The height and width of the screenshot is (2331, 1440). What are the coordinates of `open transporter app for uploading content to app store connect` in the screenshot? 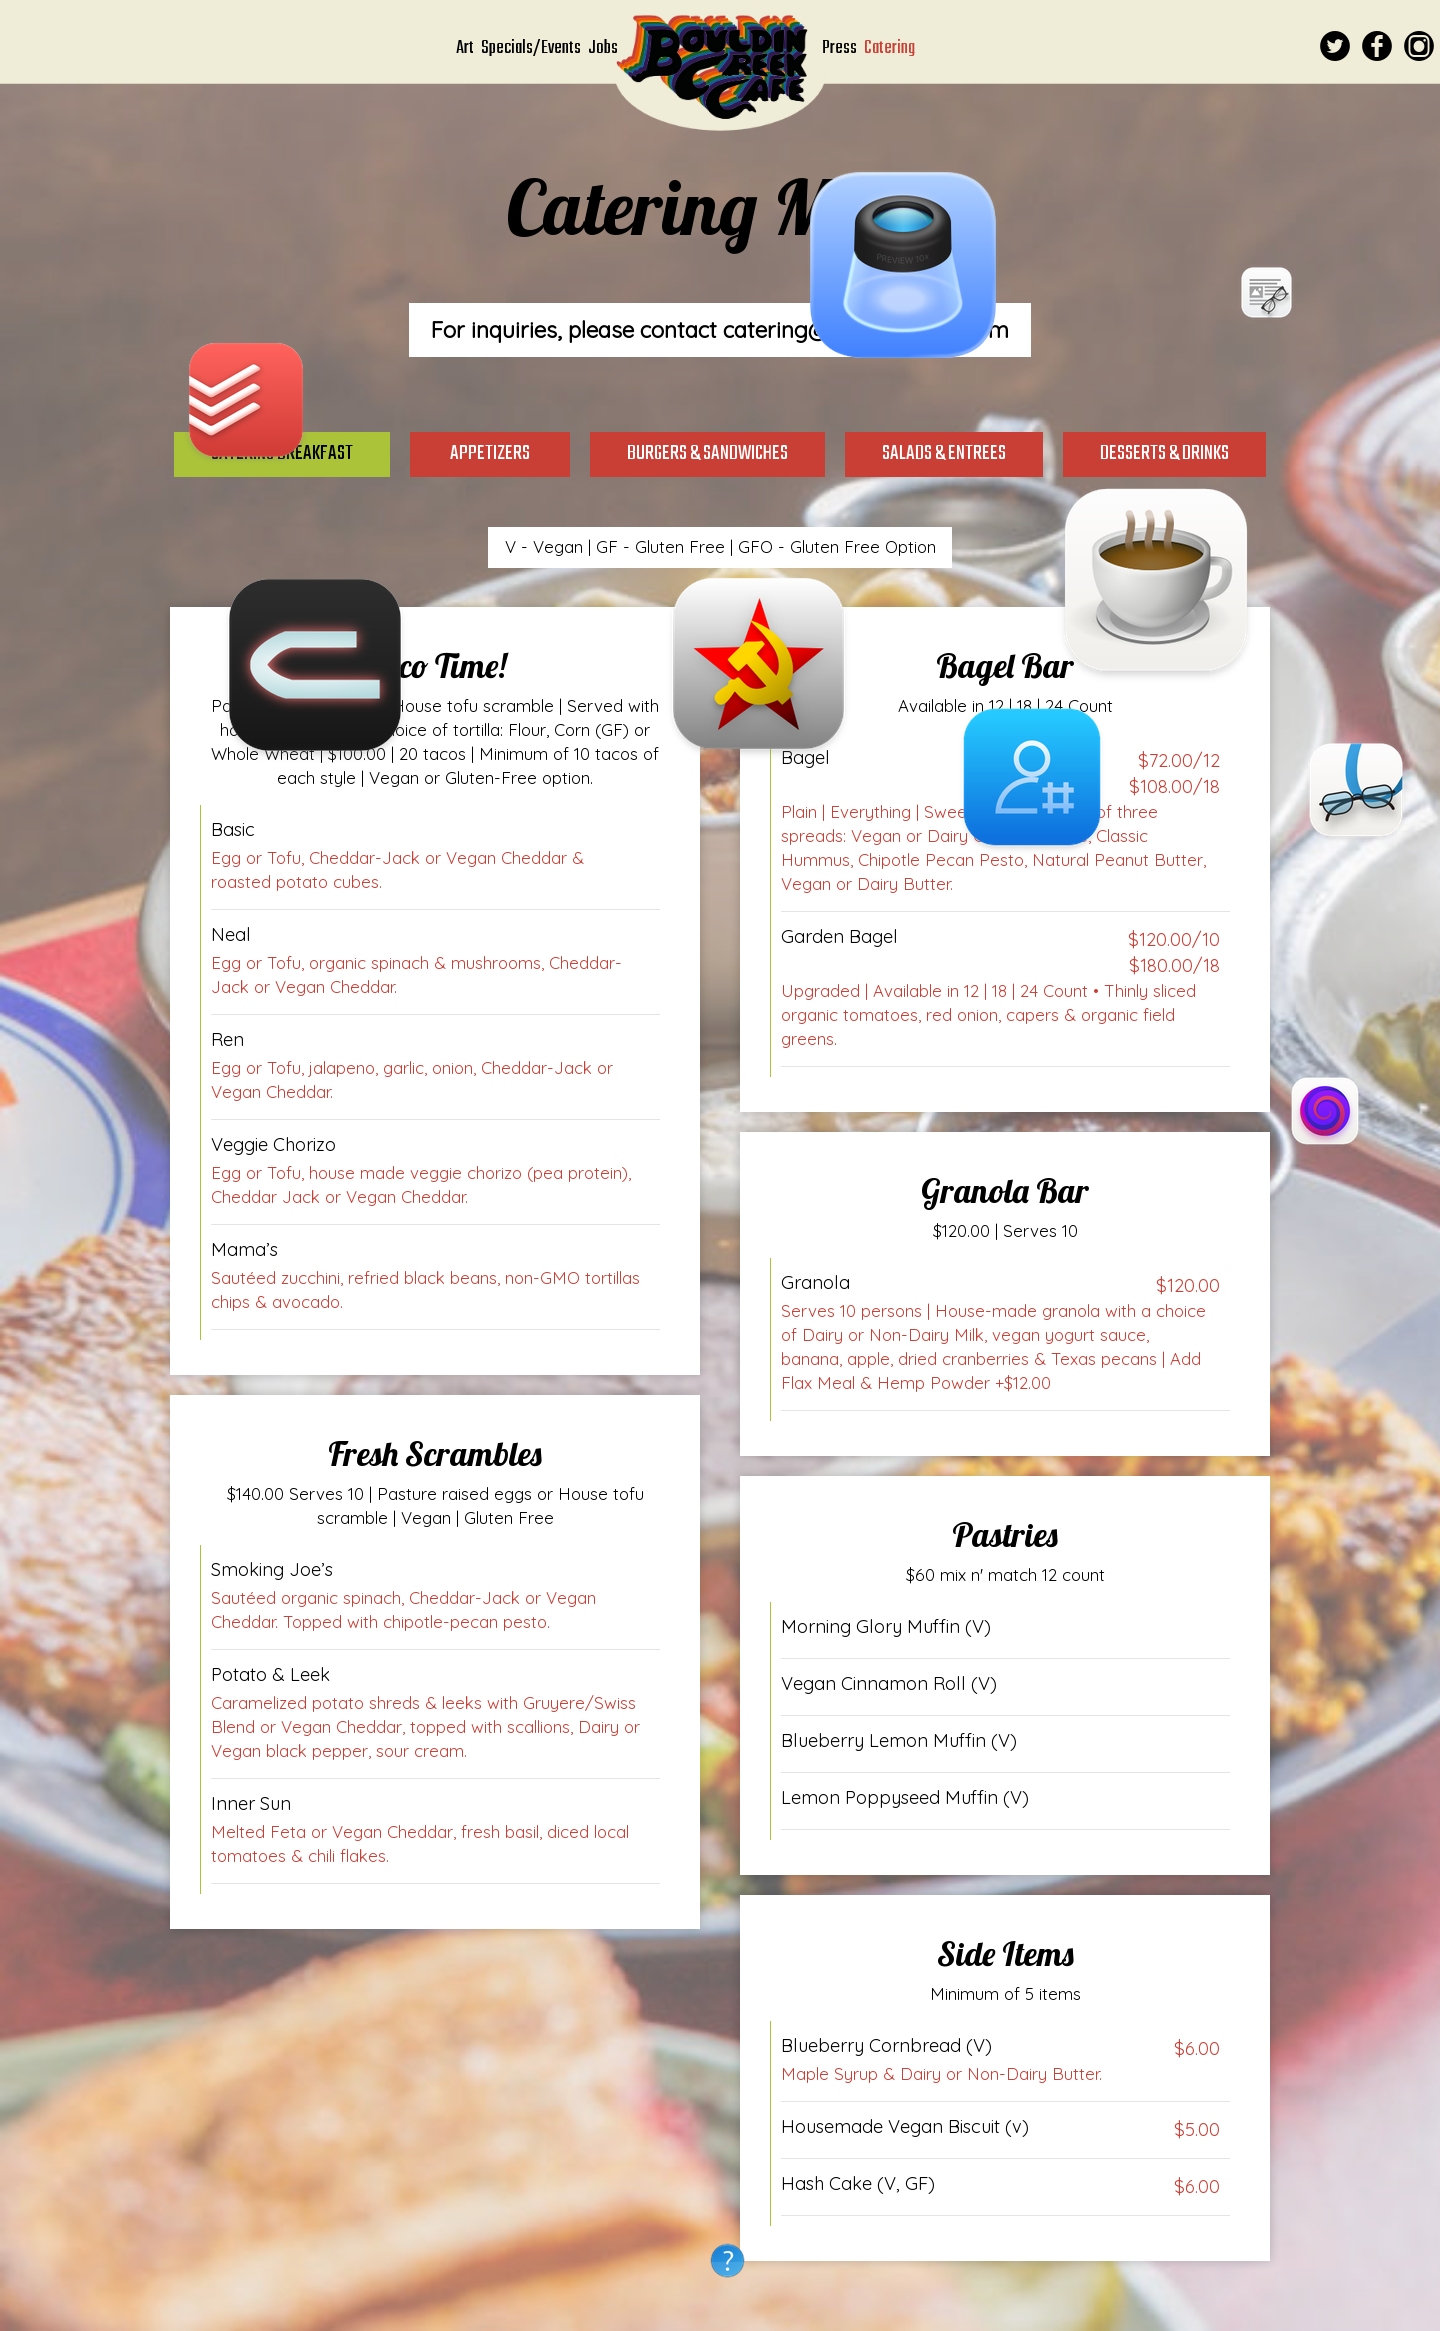 It's located at (1325, 1111).